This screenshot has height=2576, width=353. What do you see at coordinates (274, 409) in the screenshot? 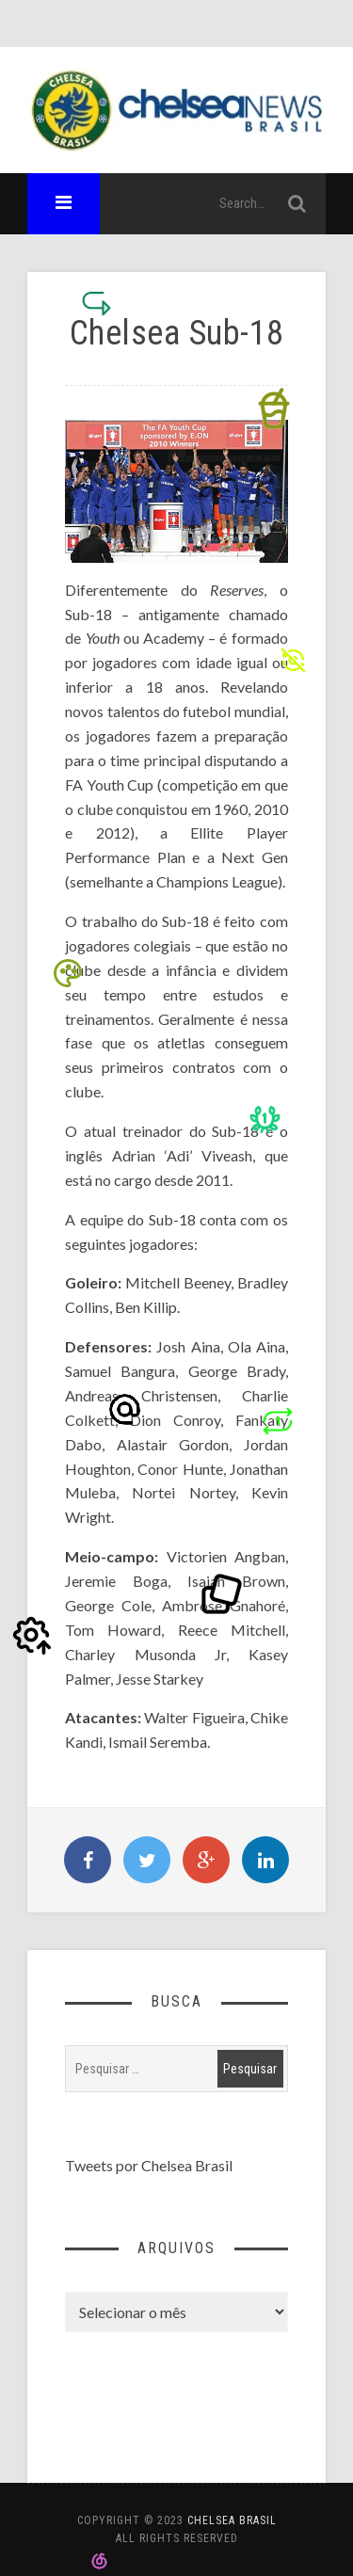
I see `order bubble tea or drinks` at bounding box center [274, 409].